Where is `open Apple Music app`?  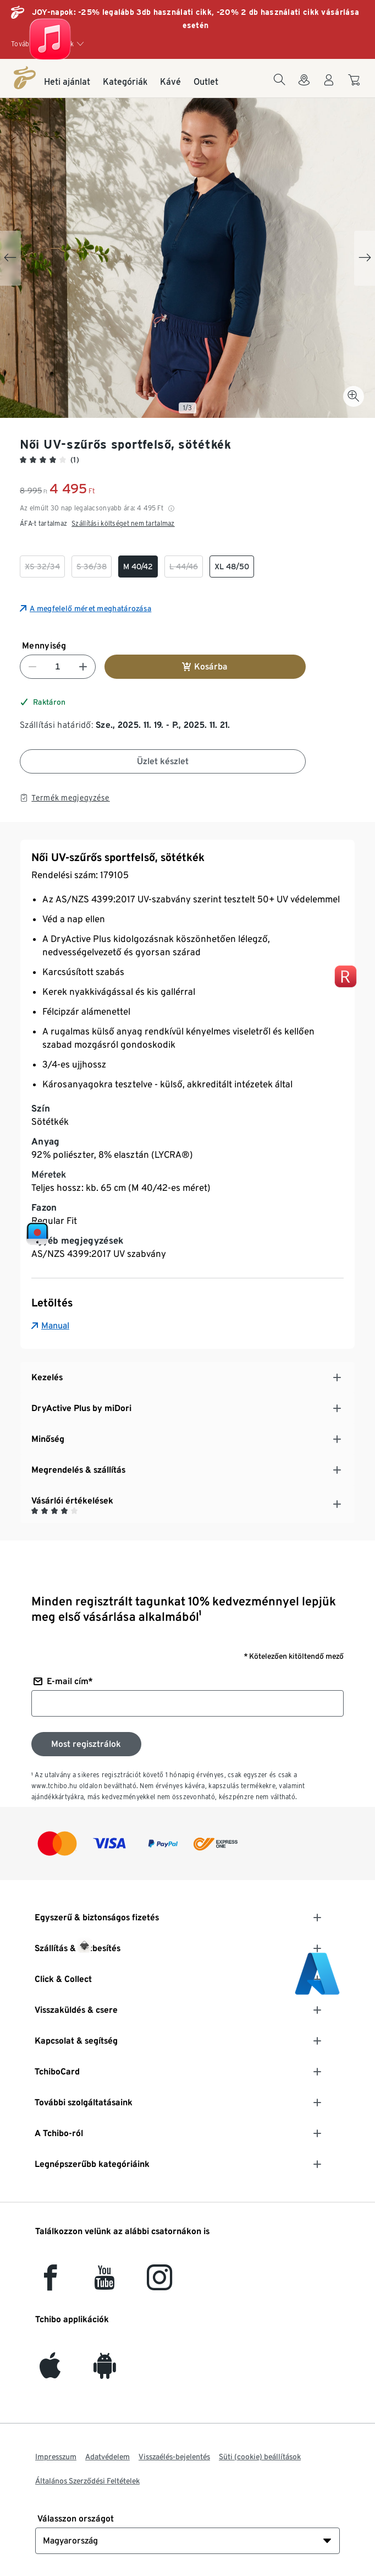
open Apple Music app is located at coordinates (50, 39).